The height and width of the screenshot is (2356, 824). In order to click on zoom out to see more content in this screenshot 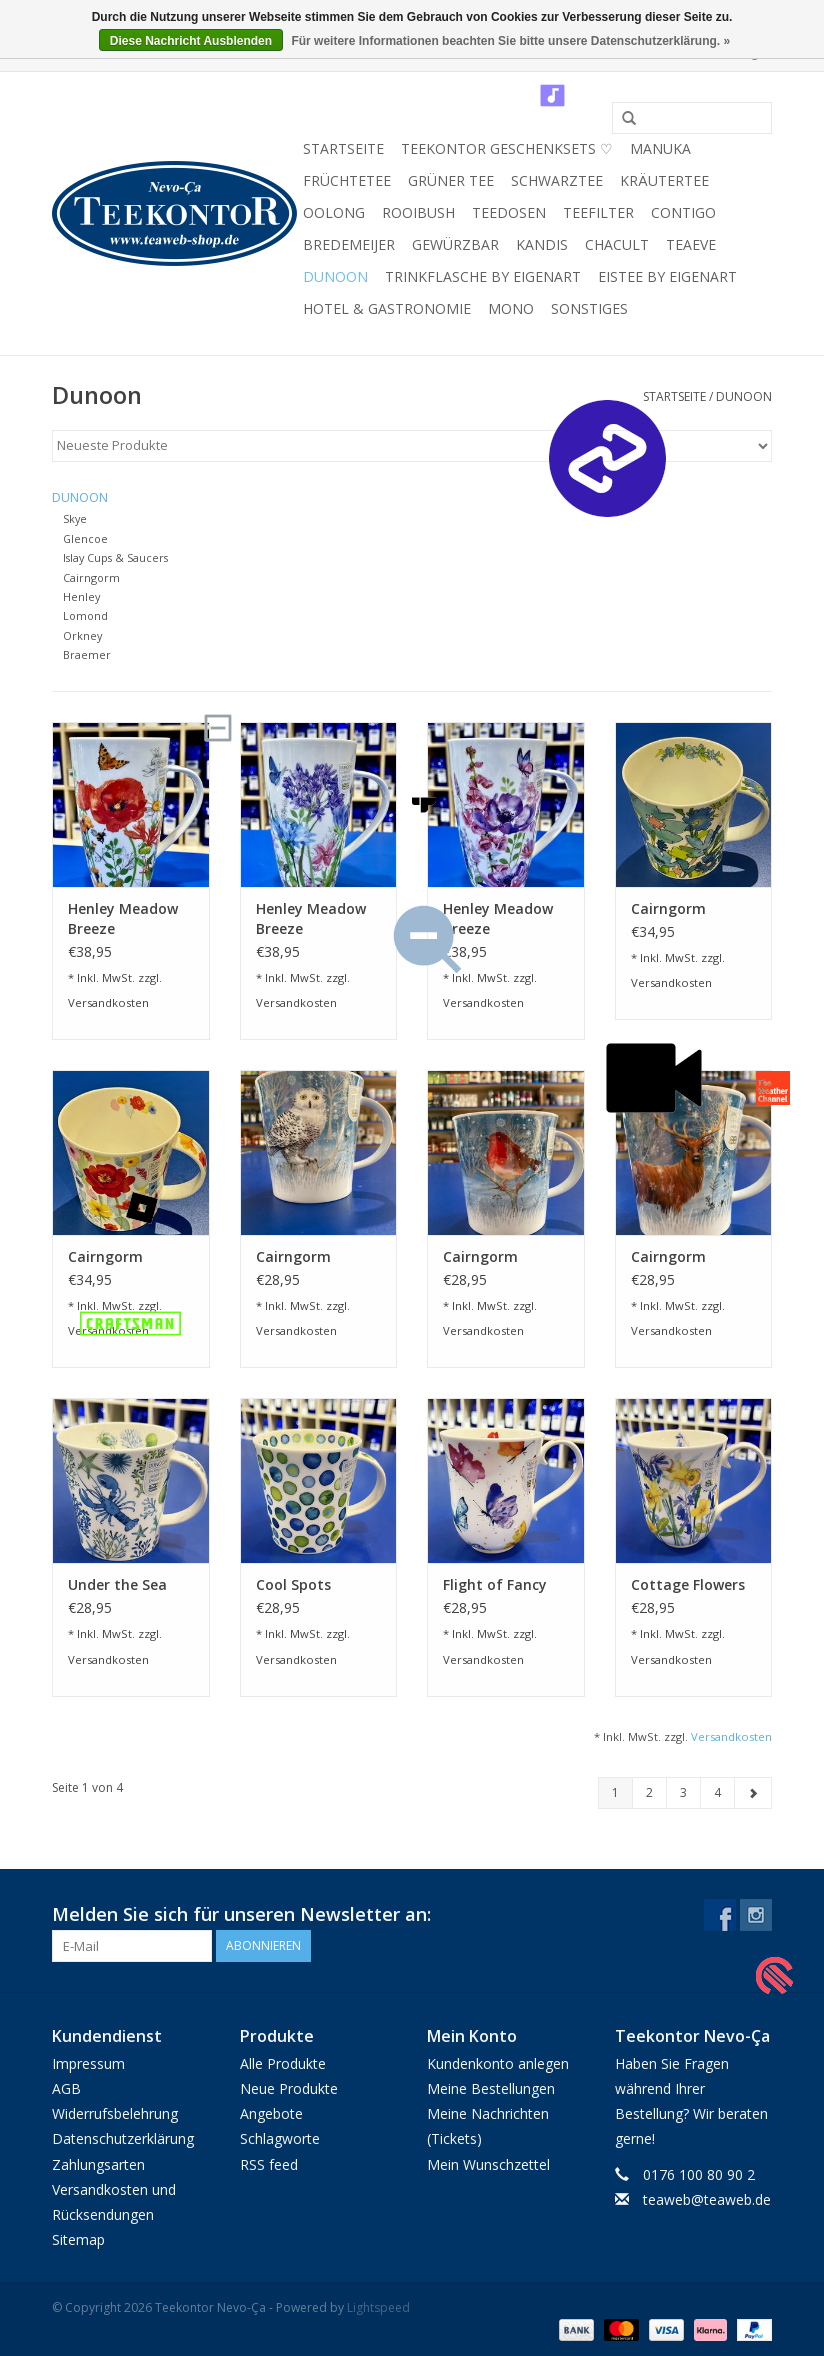, I will do `click(427, 939)`.